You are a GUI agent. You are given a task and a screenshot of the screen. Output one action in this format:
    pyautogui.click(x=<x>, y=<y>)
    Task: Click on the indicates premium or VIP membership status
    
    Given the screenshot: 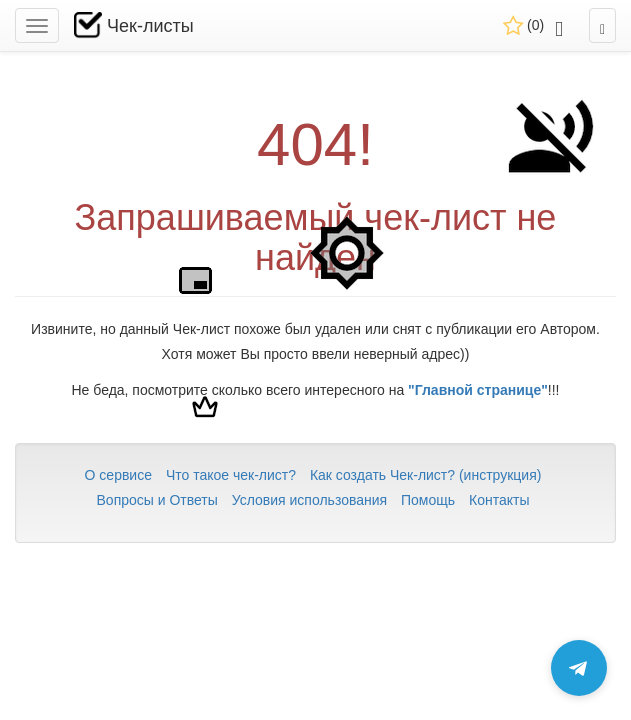 What is the action you would take?
    pyautogui.click(x=205, y=408)
    